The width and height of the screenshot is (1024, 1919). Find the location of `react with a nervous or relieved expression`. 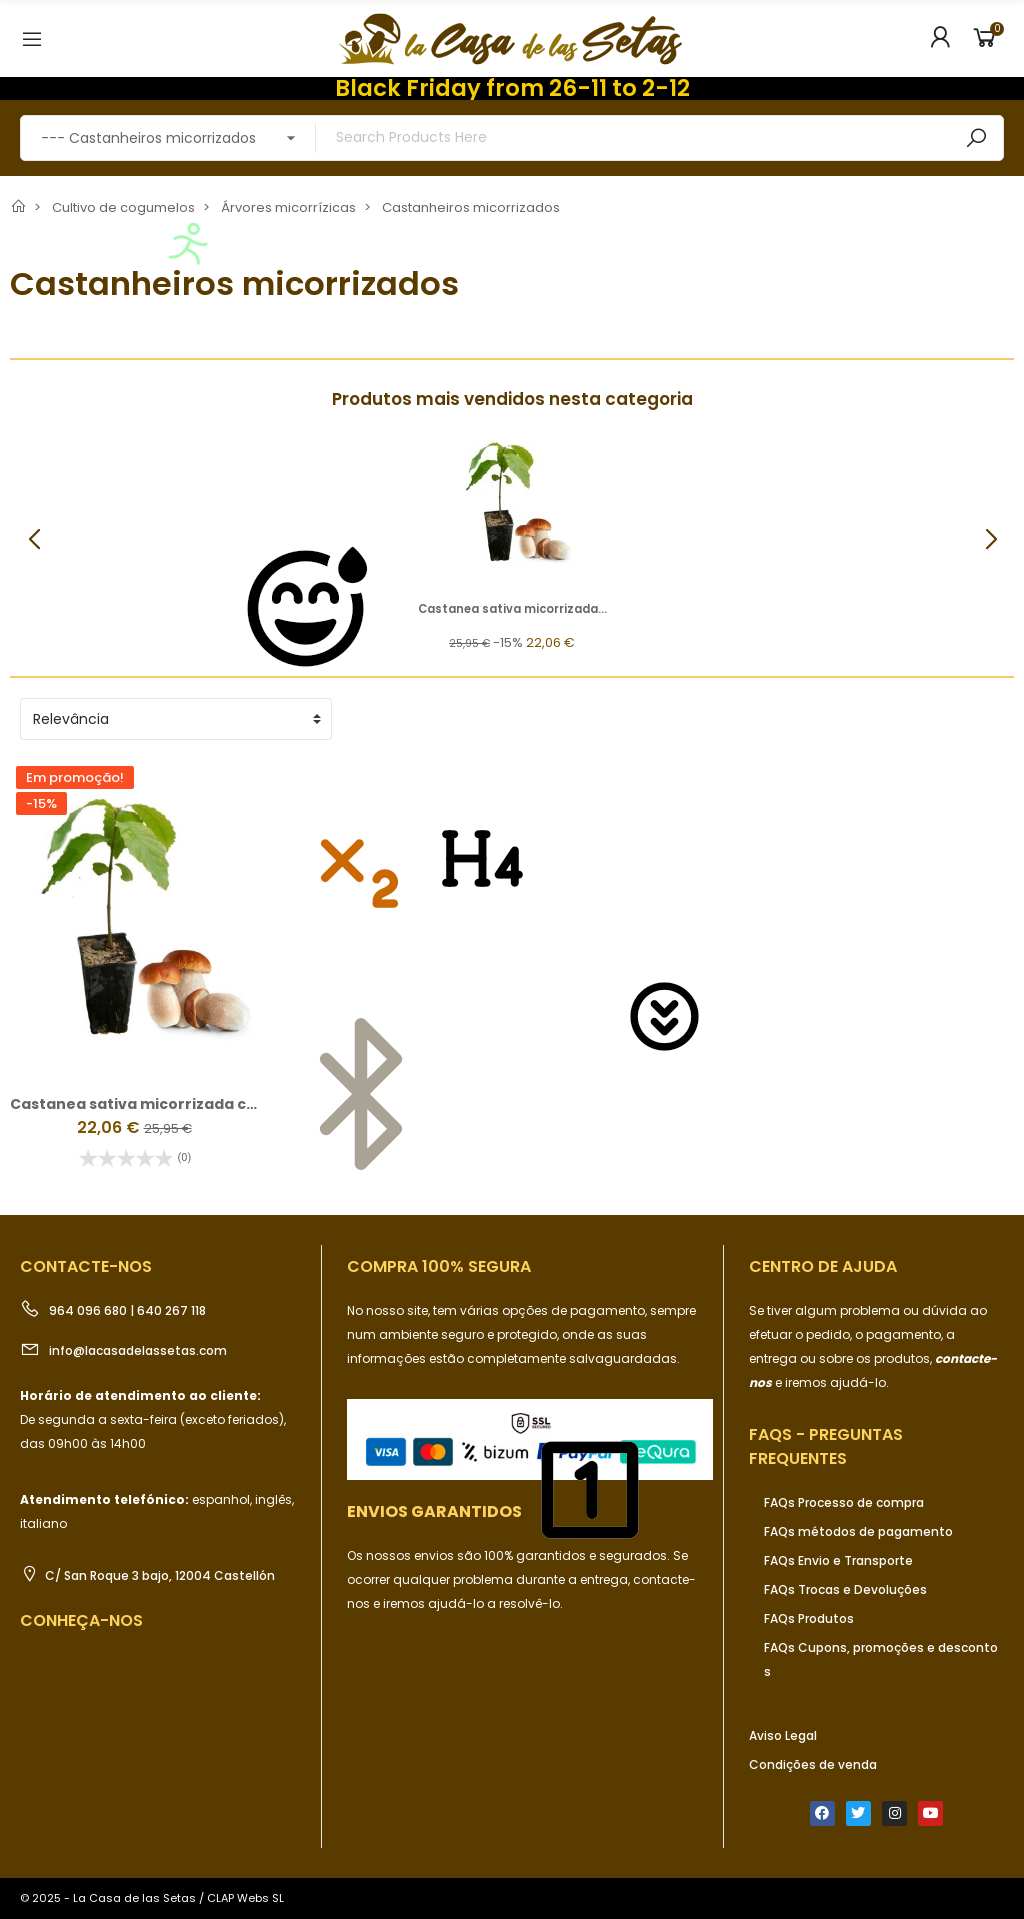

react with a nervous or relieved expression is located at coordinates (305, 608).